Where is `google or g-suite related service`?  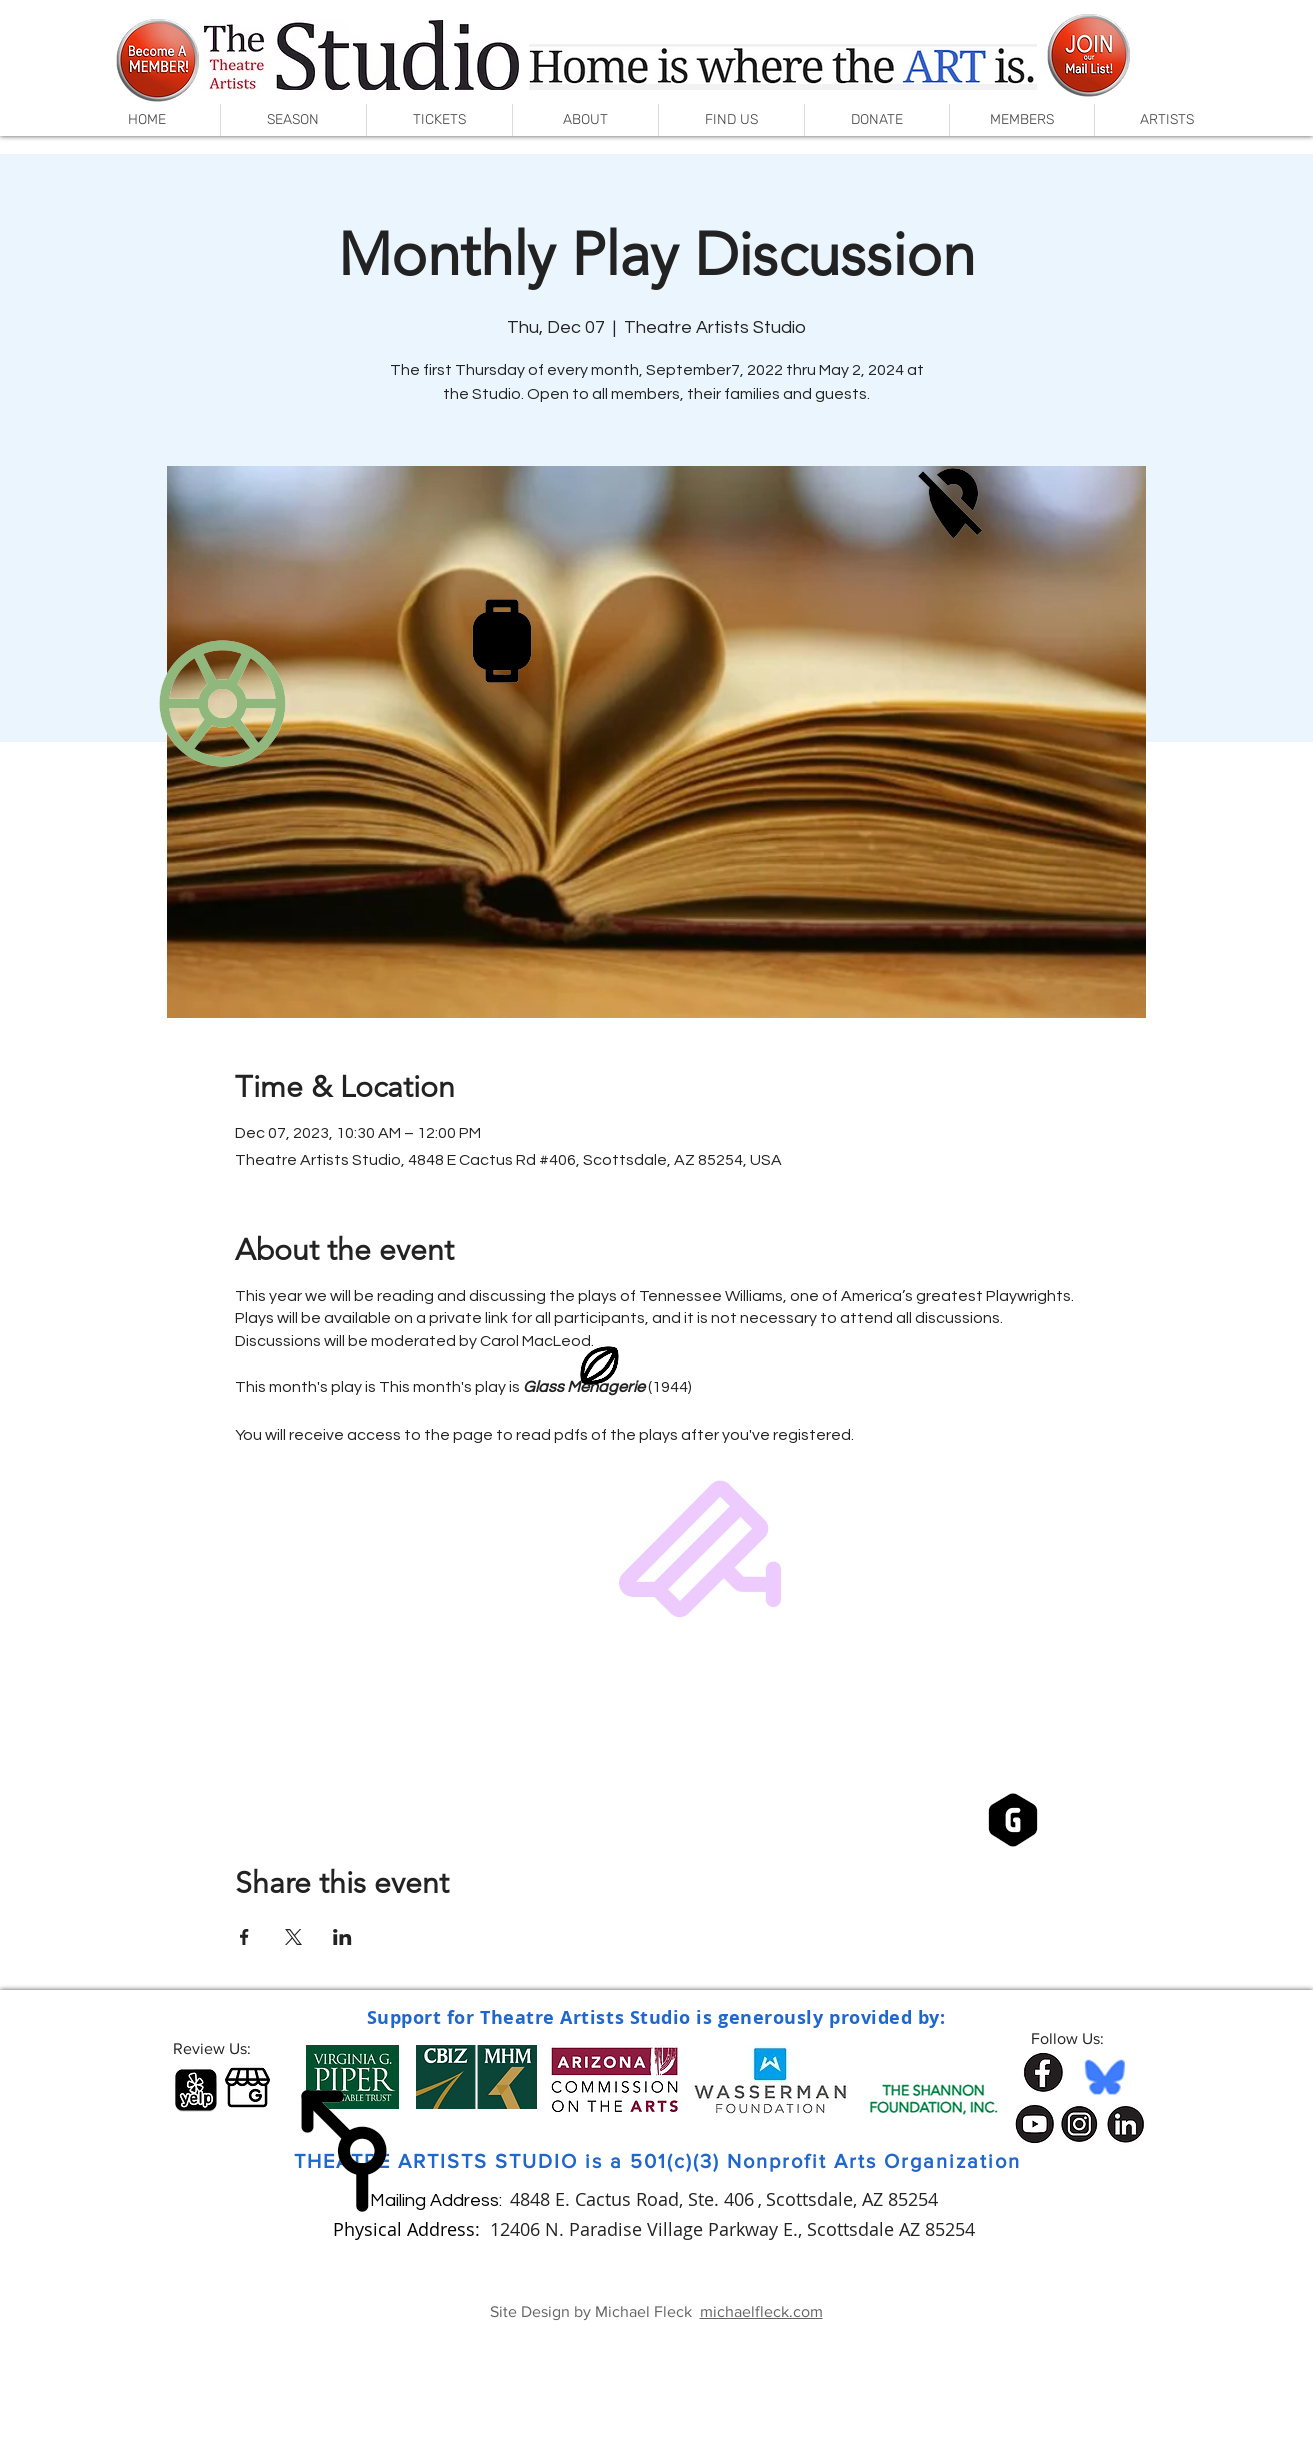
google or g-suite related service is located at coordinates (1013, 1820).